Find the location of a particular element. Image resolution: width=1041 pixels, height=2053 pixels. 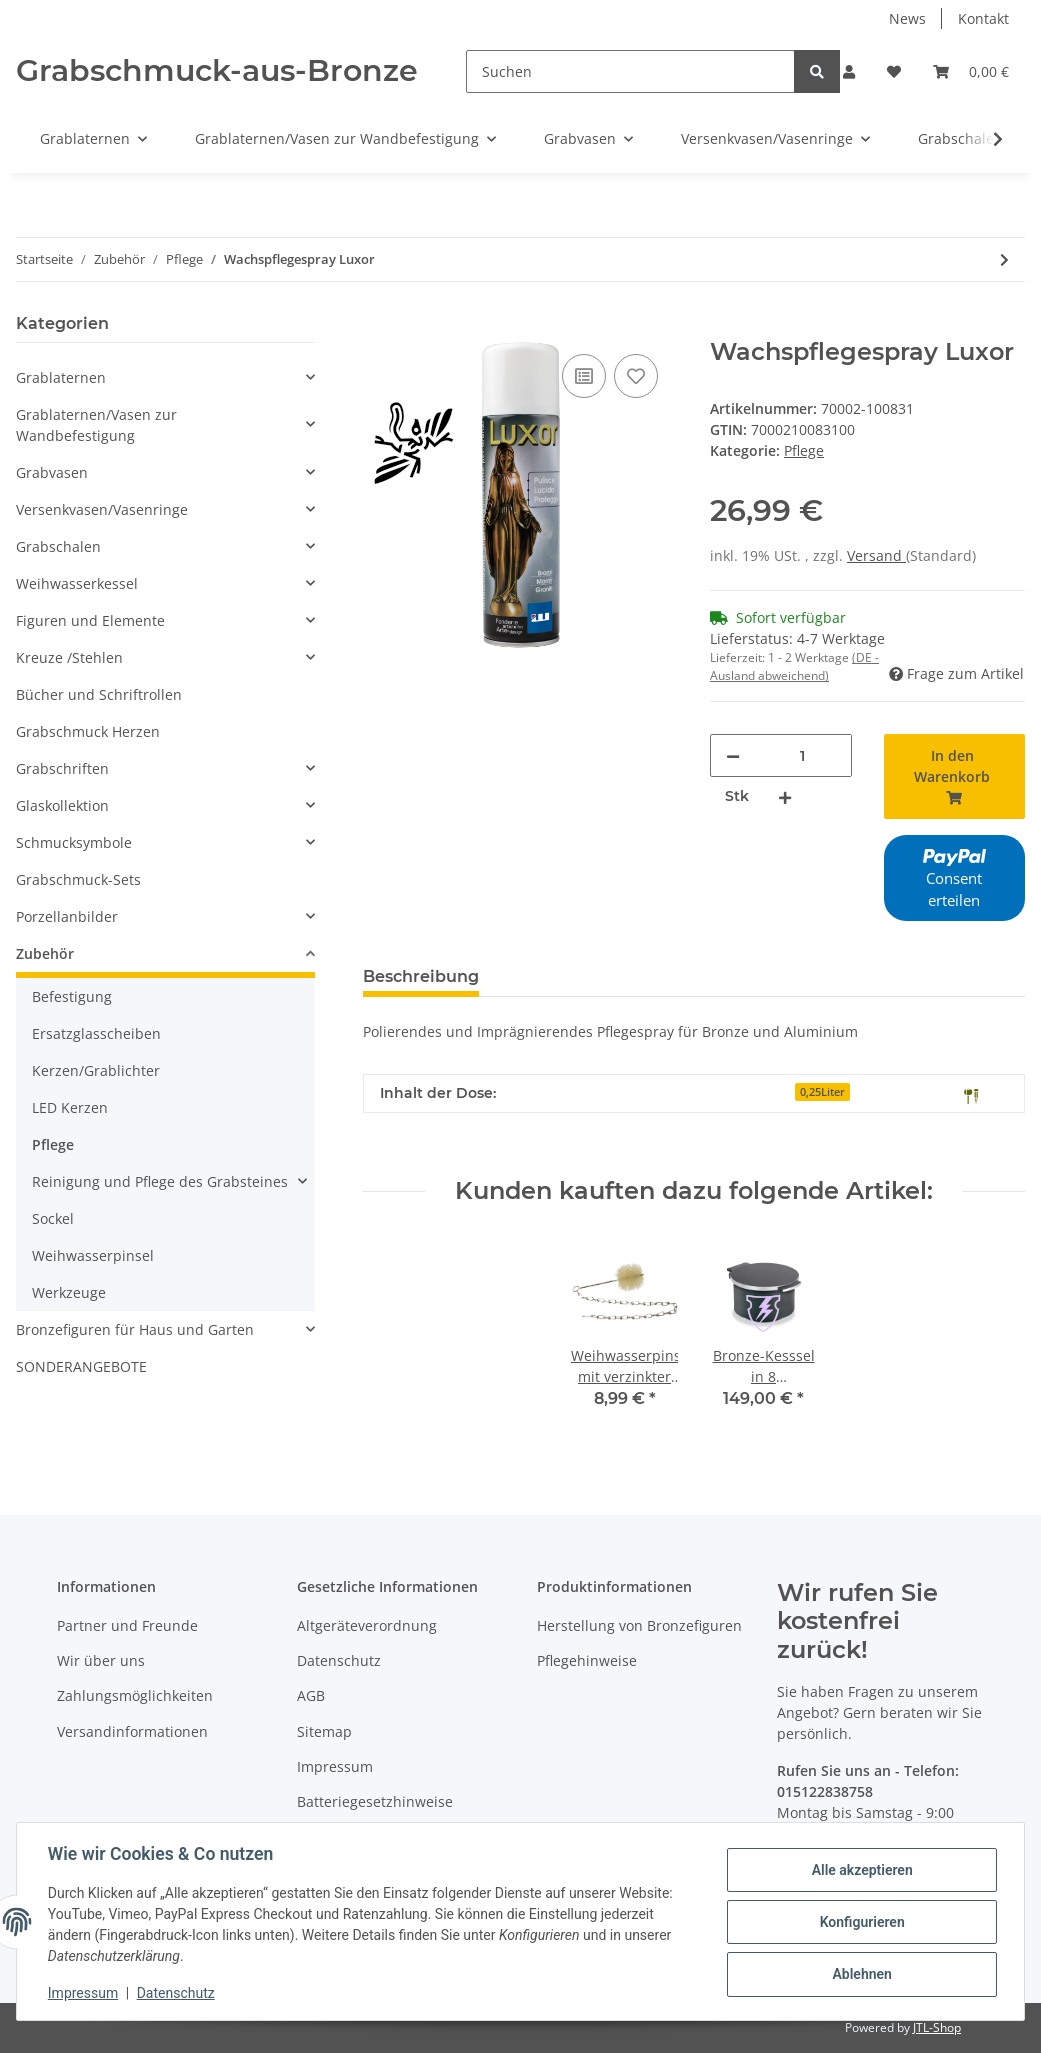

activate electric shield ability is located at coordinates (763, 1313).